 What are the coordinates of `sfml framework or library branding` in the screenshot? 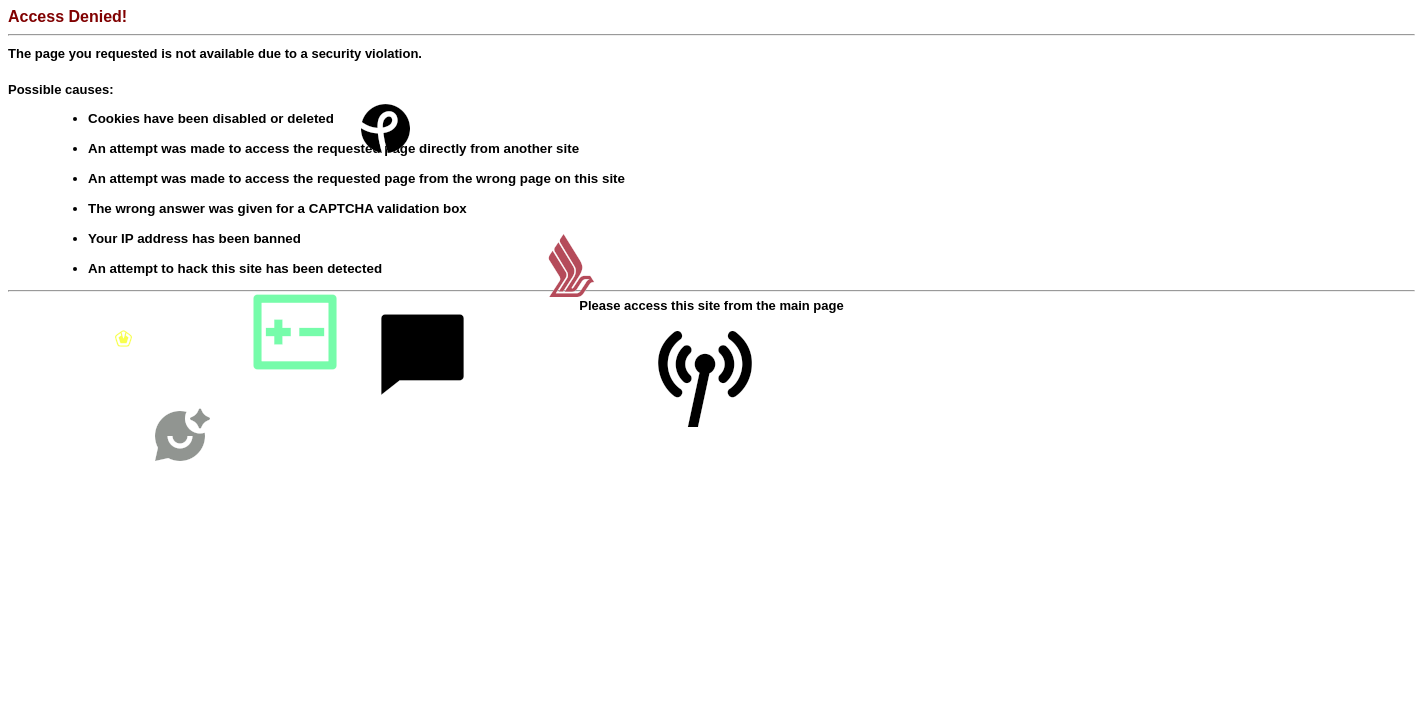 It's located at (123, 338).